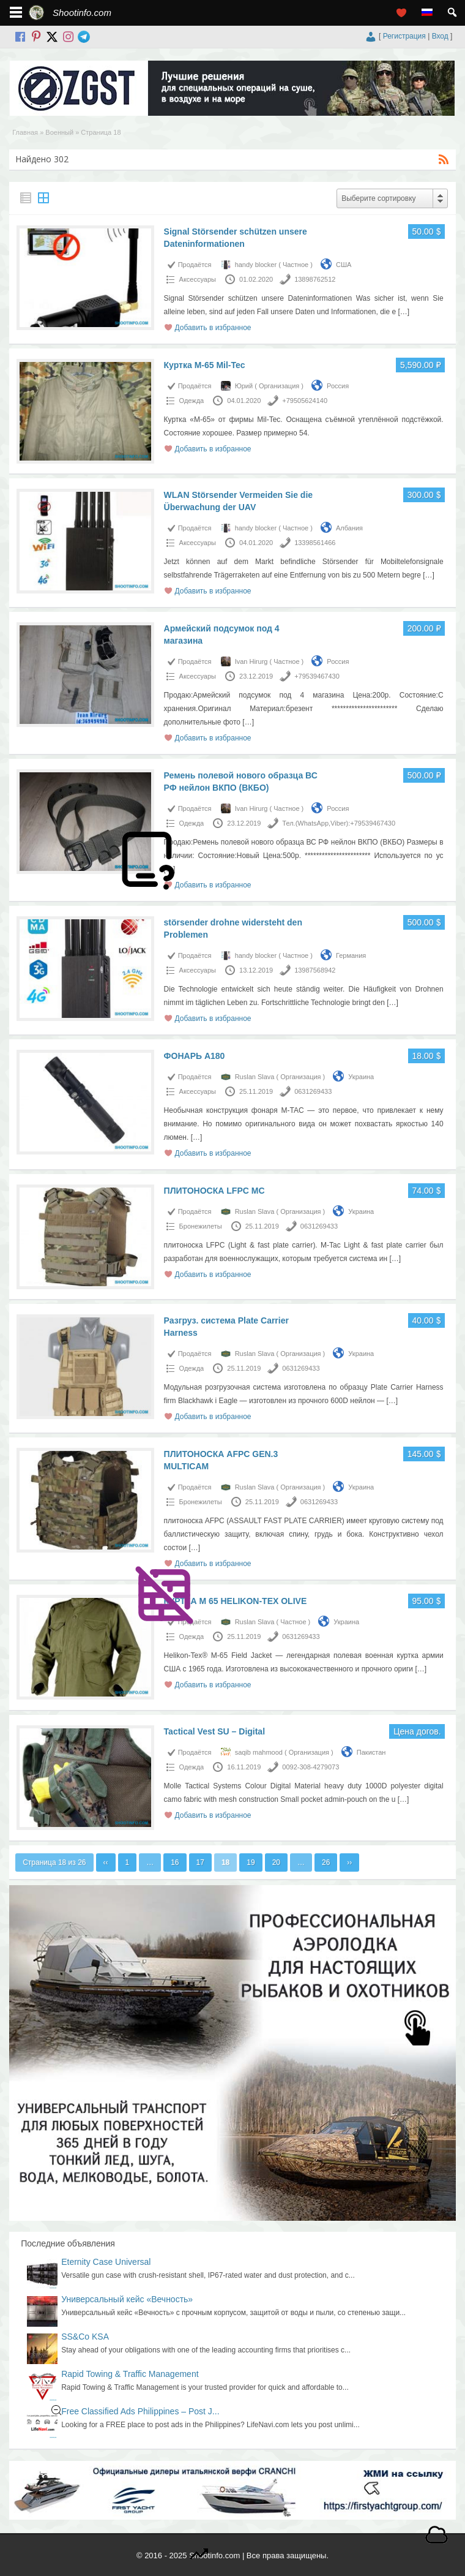  What do you see at coordinates (164, 1595) in the screenshot?
I see `disable wall or barrier feature` at bounding box center [164, 1595].